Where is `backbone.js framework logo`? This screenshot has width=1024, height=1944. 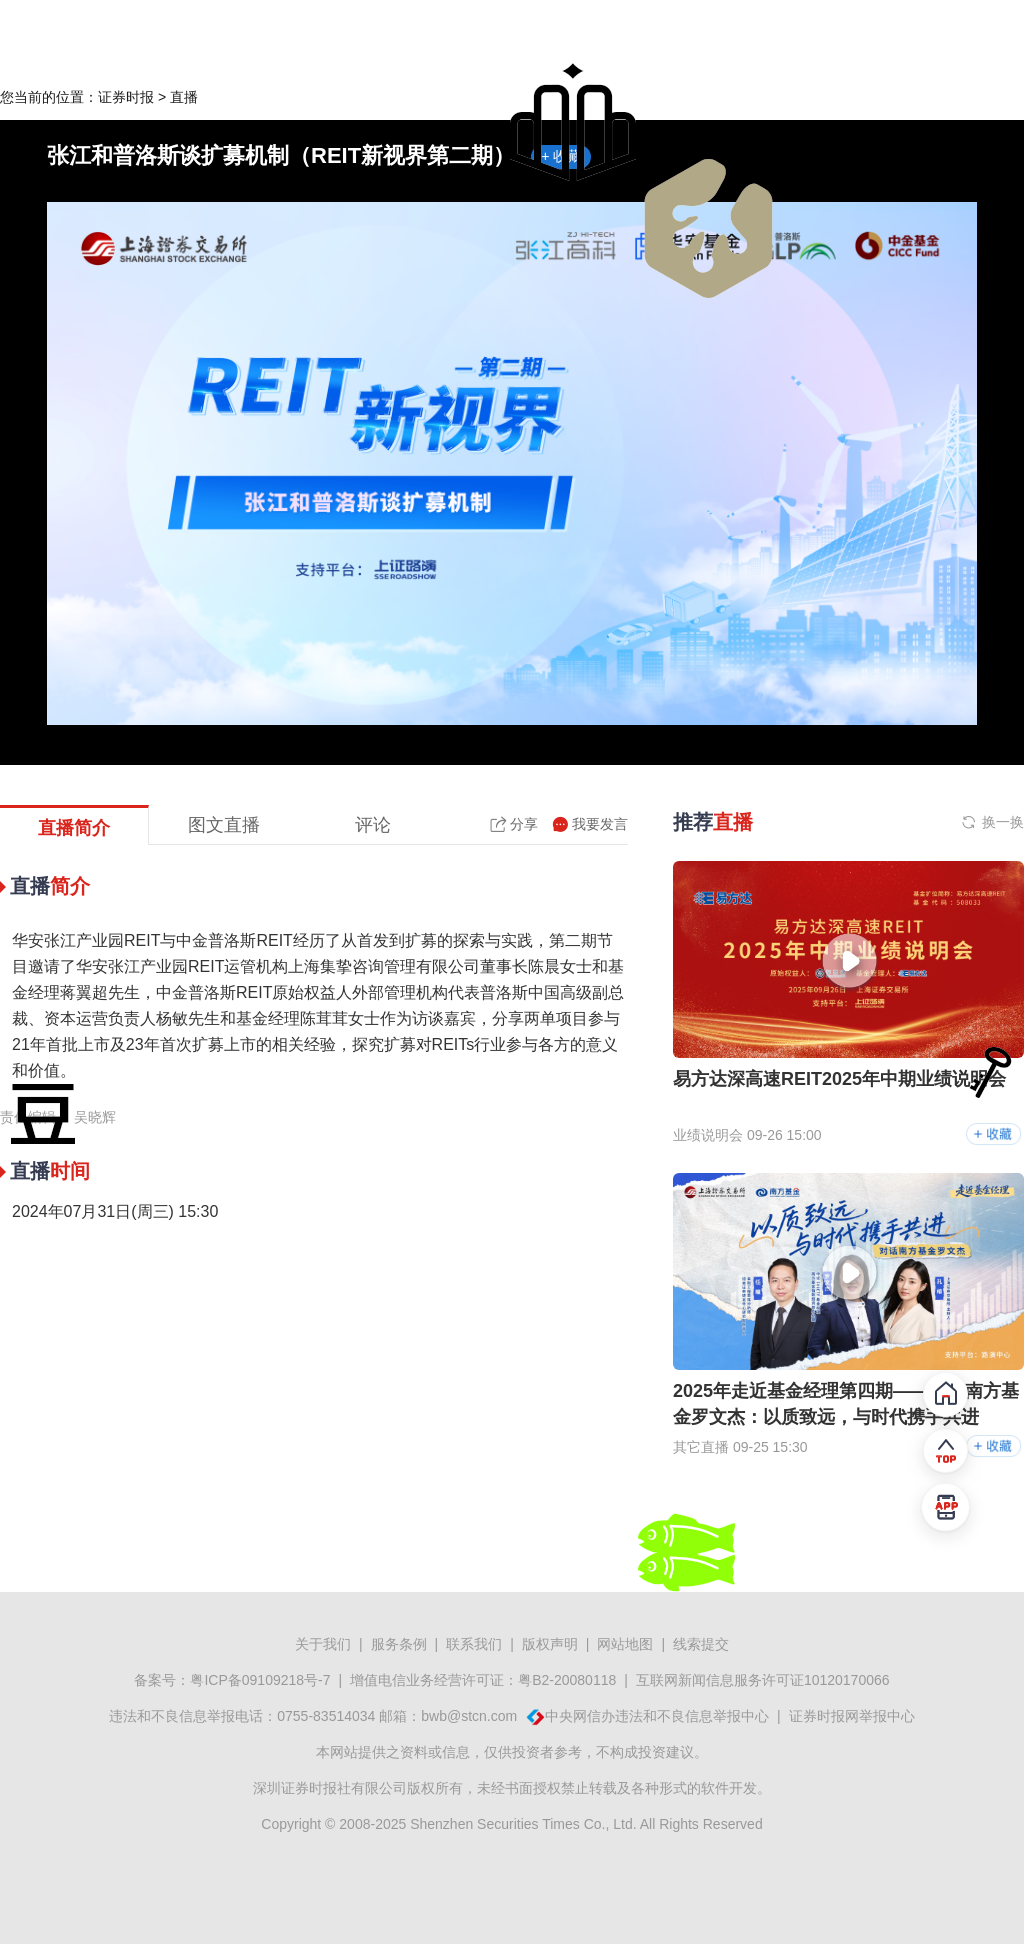
backbone.js framework logo is located at coordinates (573, 122).